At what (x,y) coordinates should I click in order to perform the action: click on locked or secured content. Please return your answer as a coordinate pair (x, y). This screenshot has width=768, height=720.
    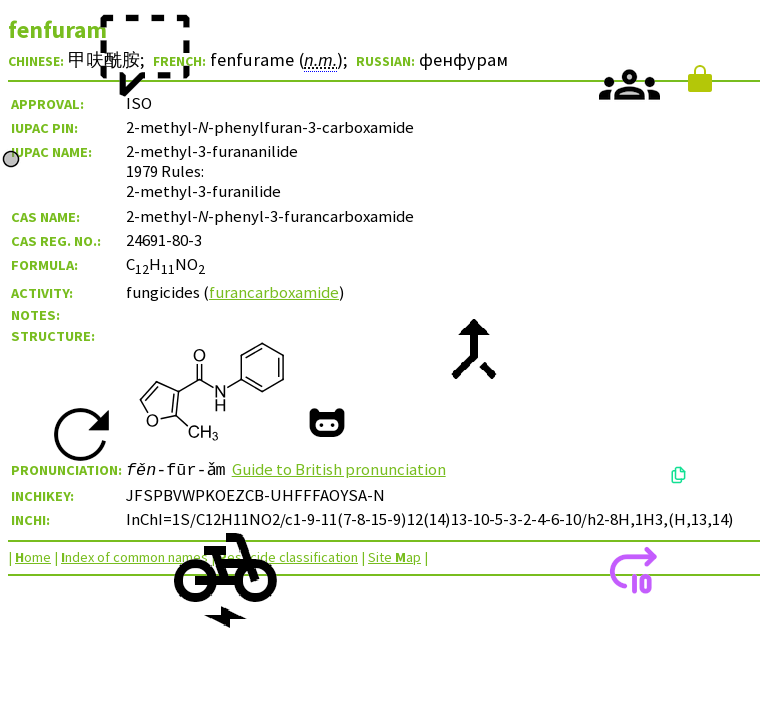
    Looking at the image, I should click on (700, 80).